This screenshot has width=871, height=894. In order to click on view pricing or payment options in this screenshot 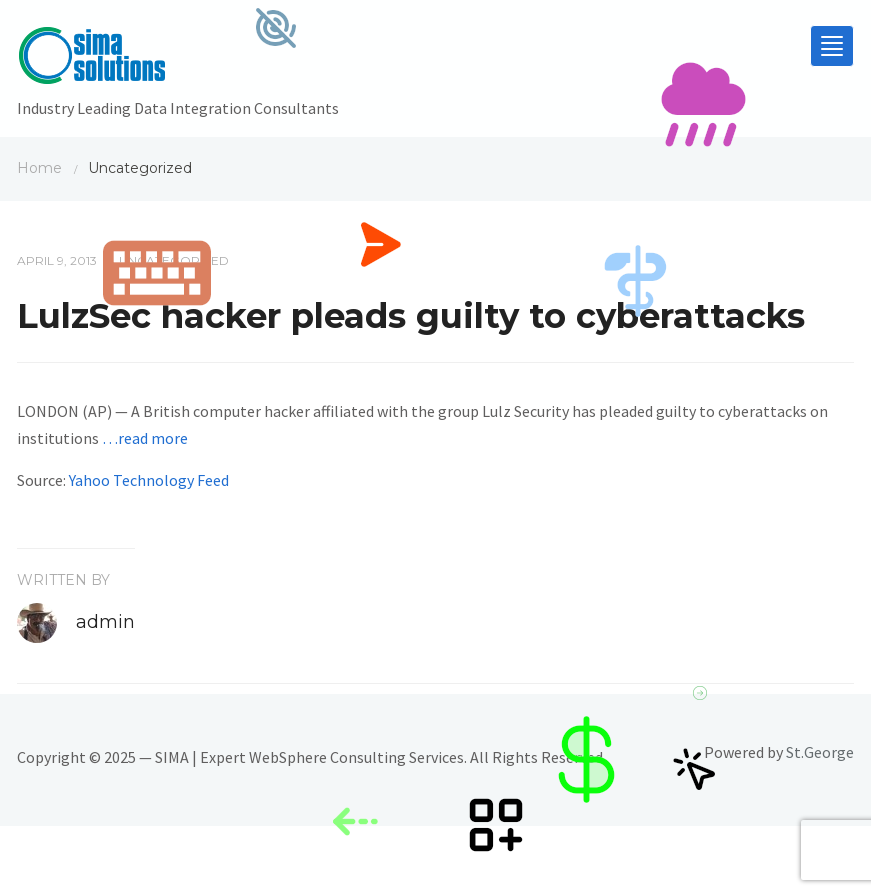, I will do `click(586, 759)`.